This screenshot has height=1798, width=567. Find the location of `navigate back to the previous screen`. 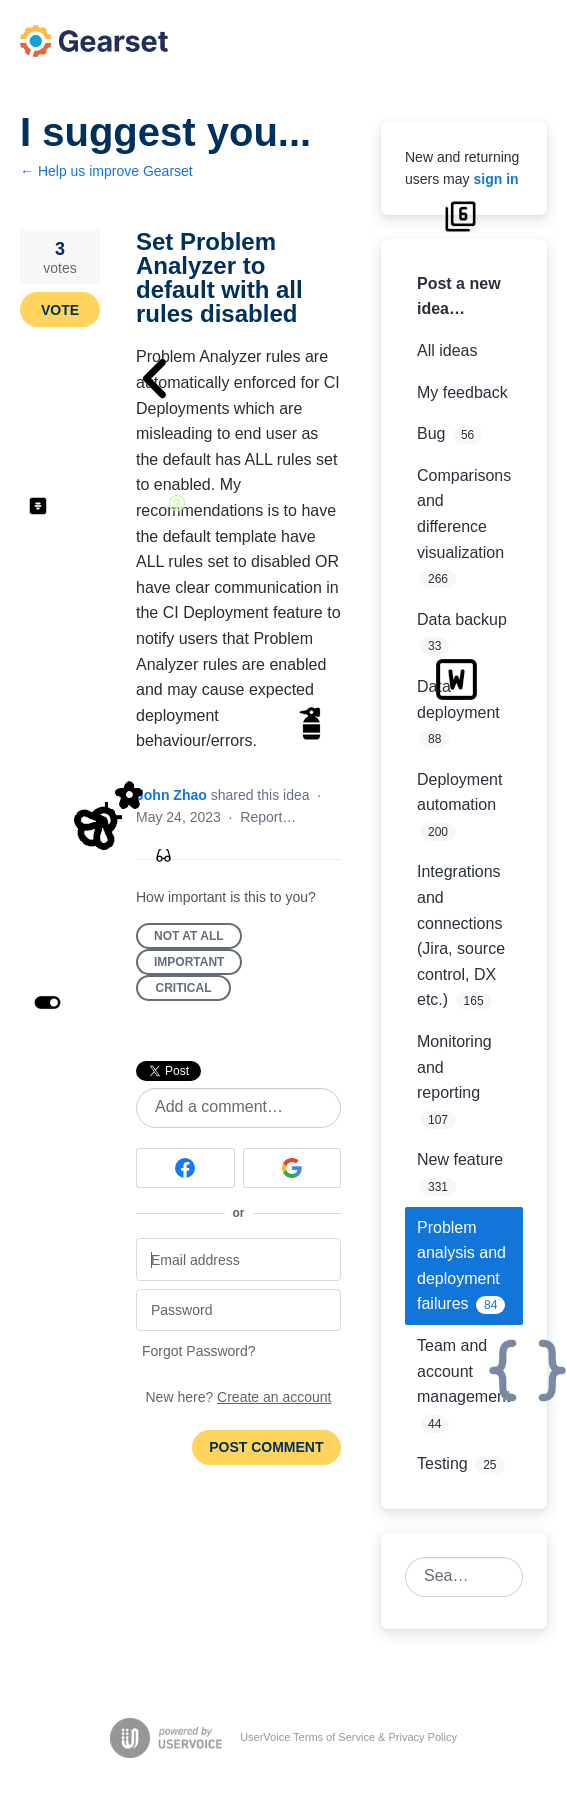

navigate back to the previous screen is located at coordinates (155, 378).